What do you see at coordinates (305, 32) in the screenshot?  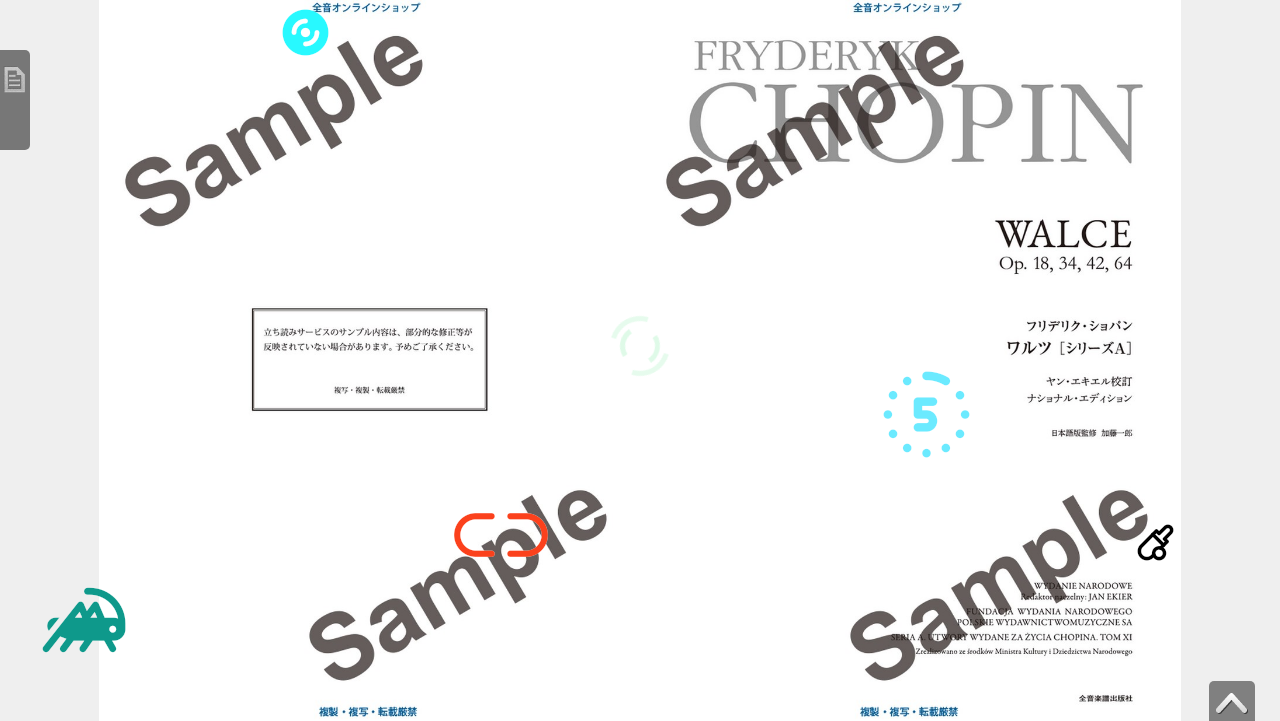 I see `play or access music library` at bounding box center [305, 32].